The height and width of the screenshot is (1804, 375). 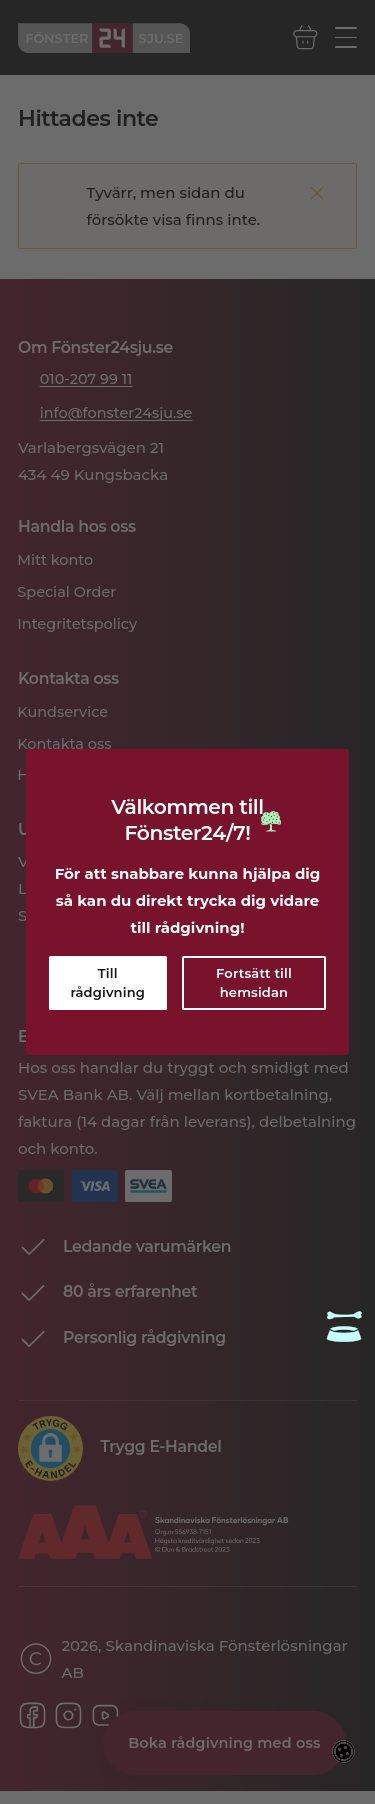 I want to click on clothing or fashion category, so click(x=343, y=1751).